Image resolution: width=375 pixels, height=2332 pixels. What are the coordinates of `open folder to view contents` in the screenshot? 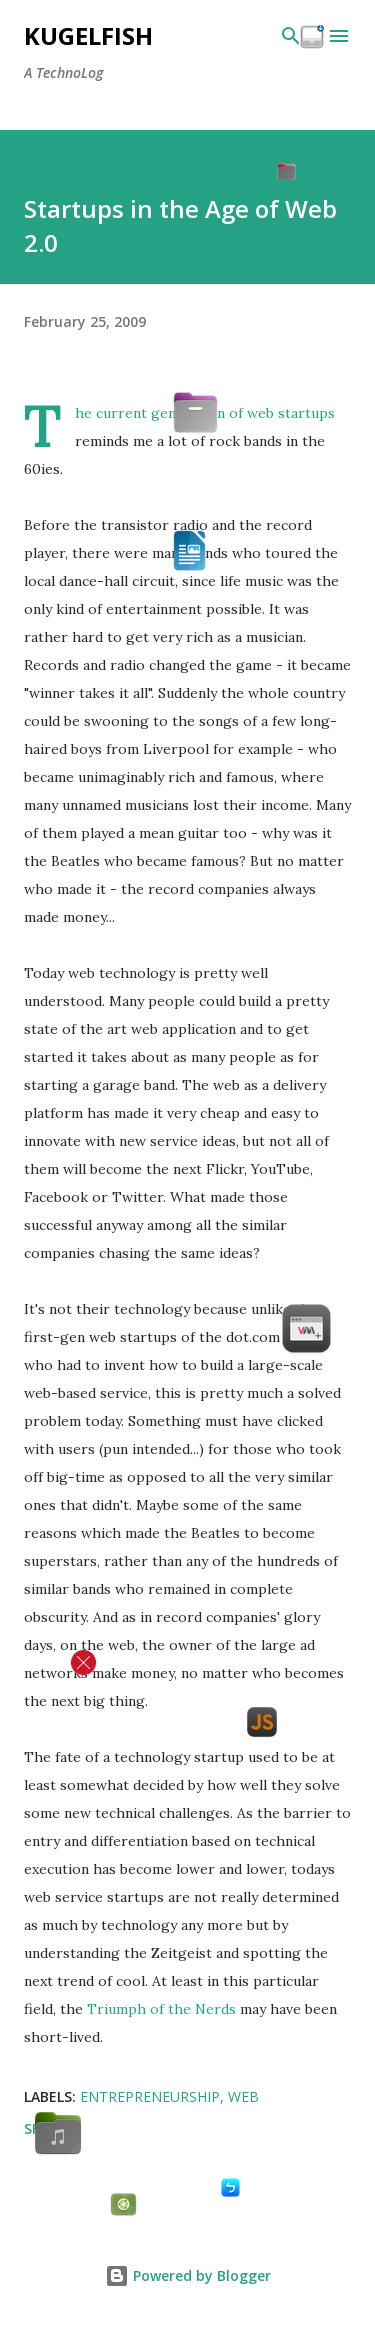 It's located at (286, 171).